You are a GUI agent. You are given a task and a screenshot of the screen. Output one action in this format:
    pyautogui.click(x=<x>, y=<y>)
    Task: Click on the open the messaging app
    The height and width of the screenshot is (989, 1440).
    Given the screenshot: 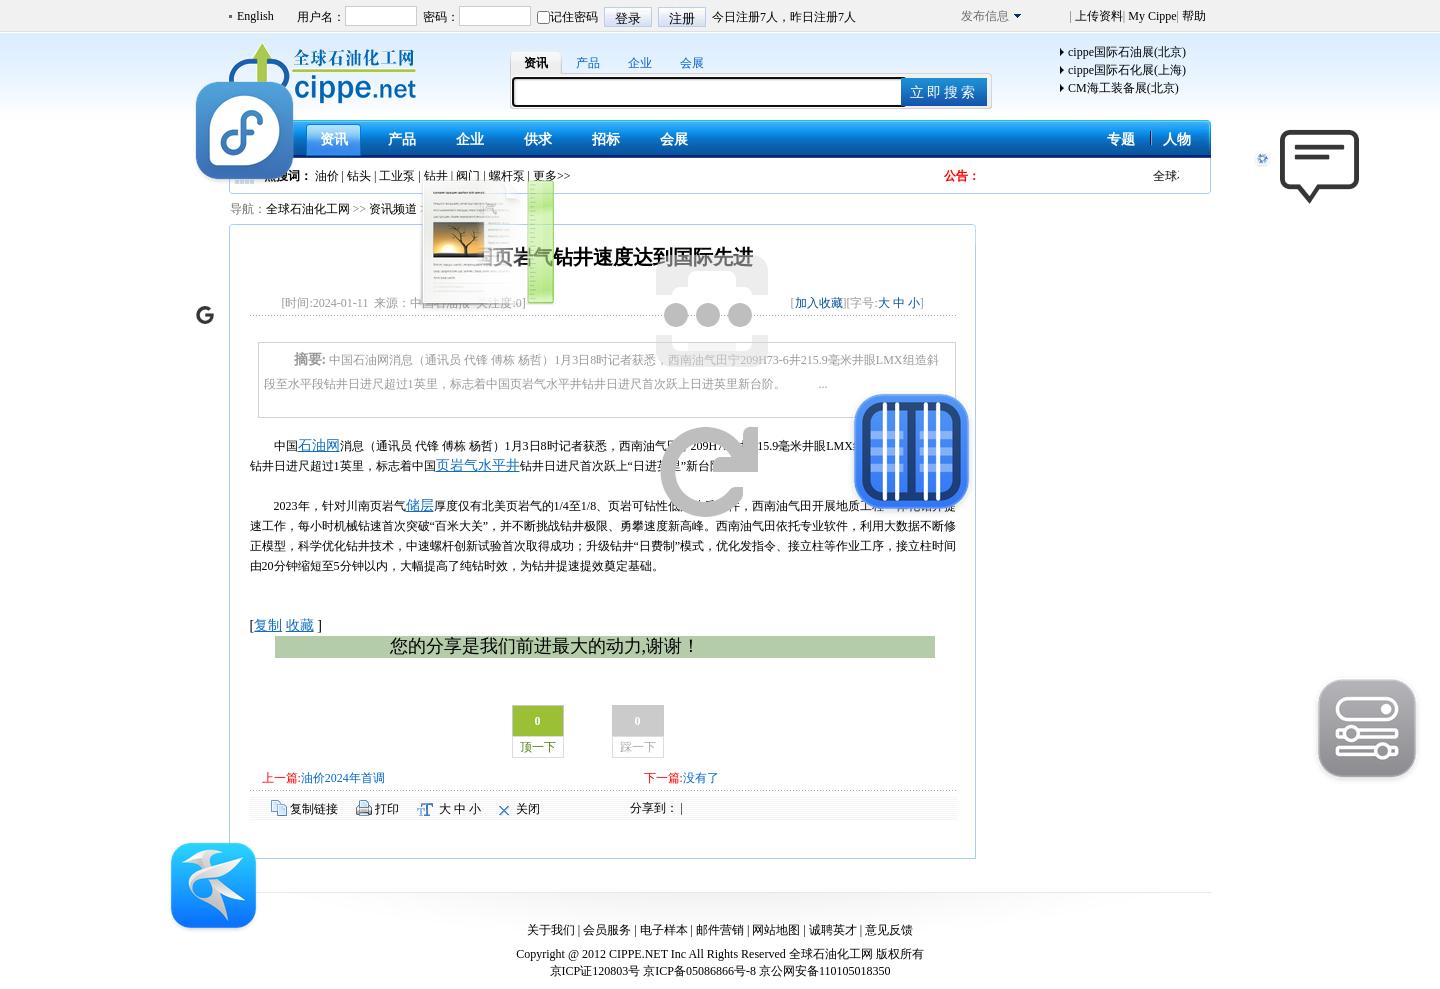 What is the action you would take?
    pyautogui.click(x=1319, y=164)
    